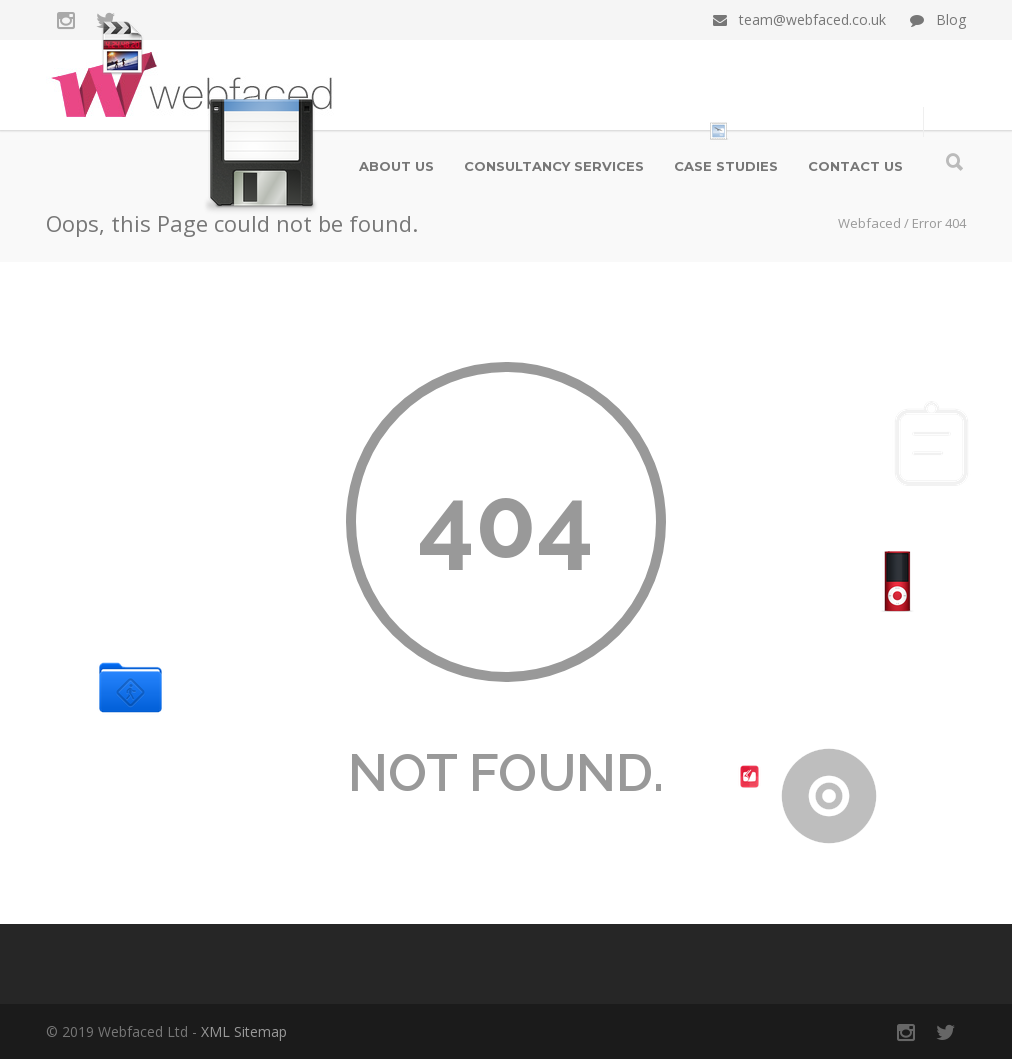  I want to click on access DVD or optical disc drive, so click(829, 796).